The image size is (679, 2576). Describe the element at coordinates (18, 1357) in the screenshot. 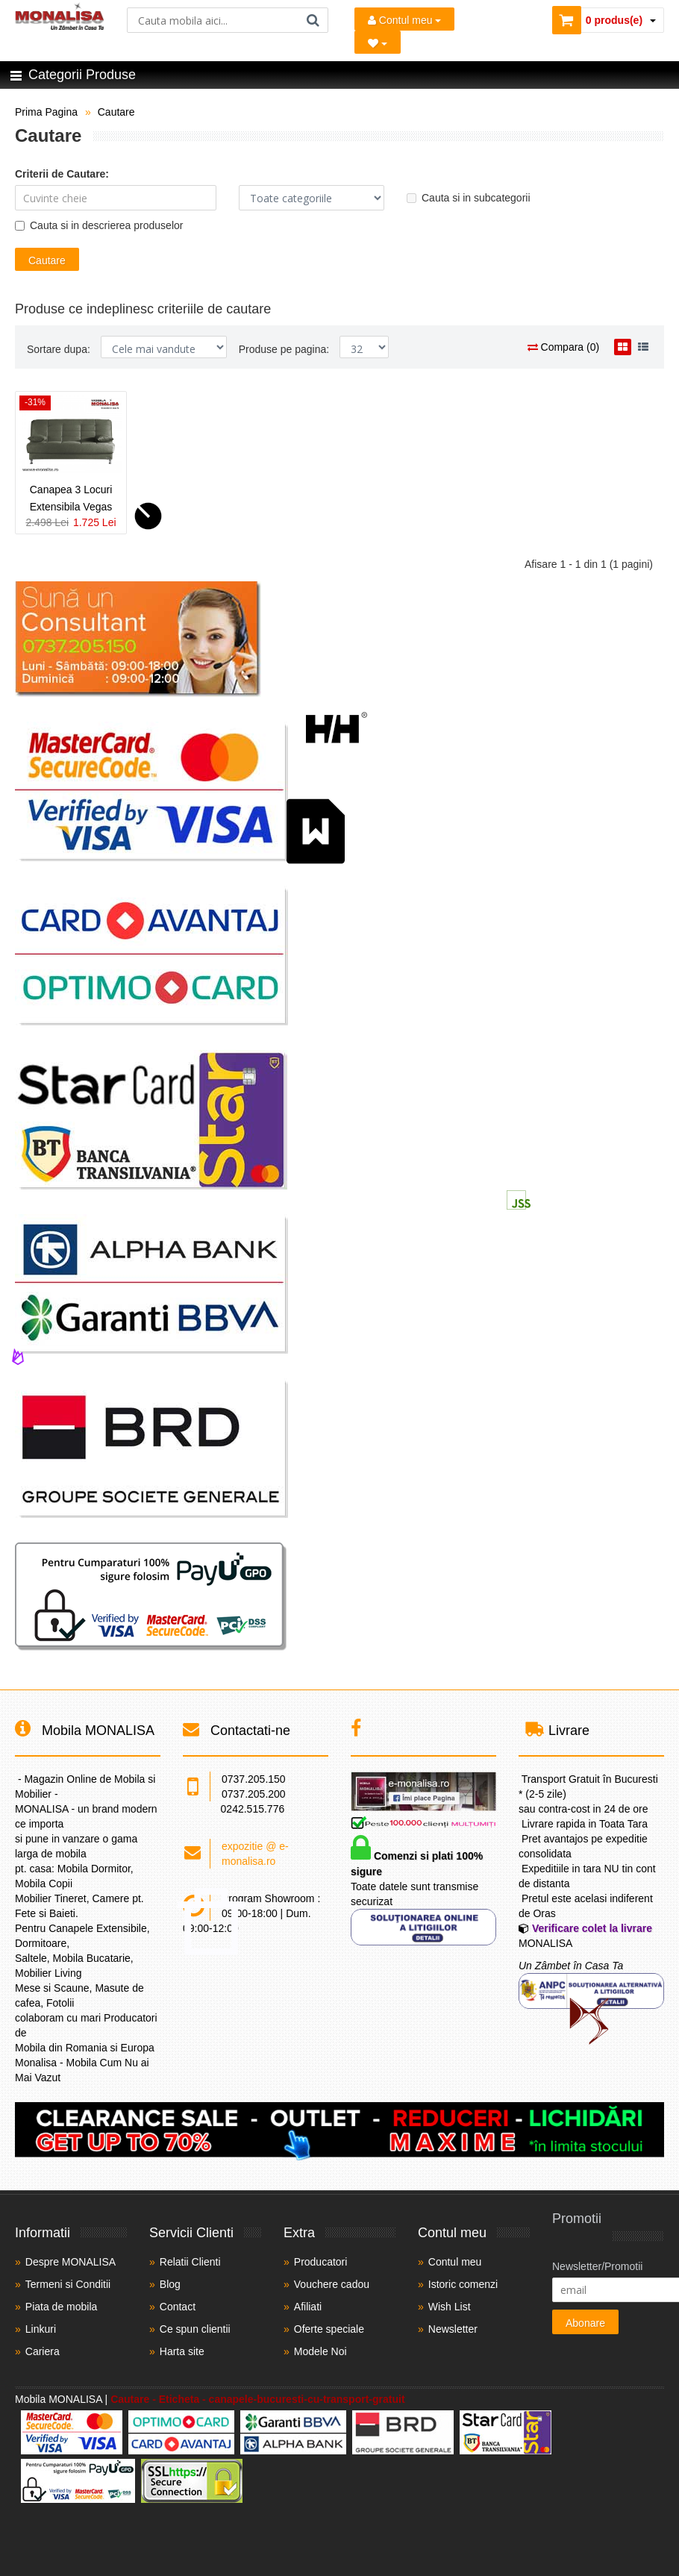

I see `Firebase platform logo` at that location.